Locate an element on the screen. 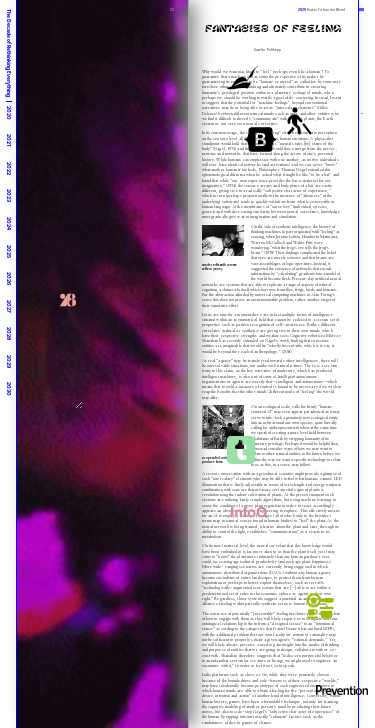 Image resolution: width=375 pixels, height=728 pixels. Bootstrap framework logo is located at coordinates (260, 139).